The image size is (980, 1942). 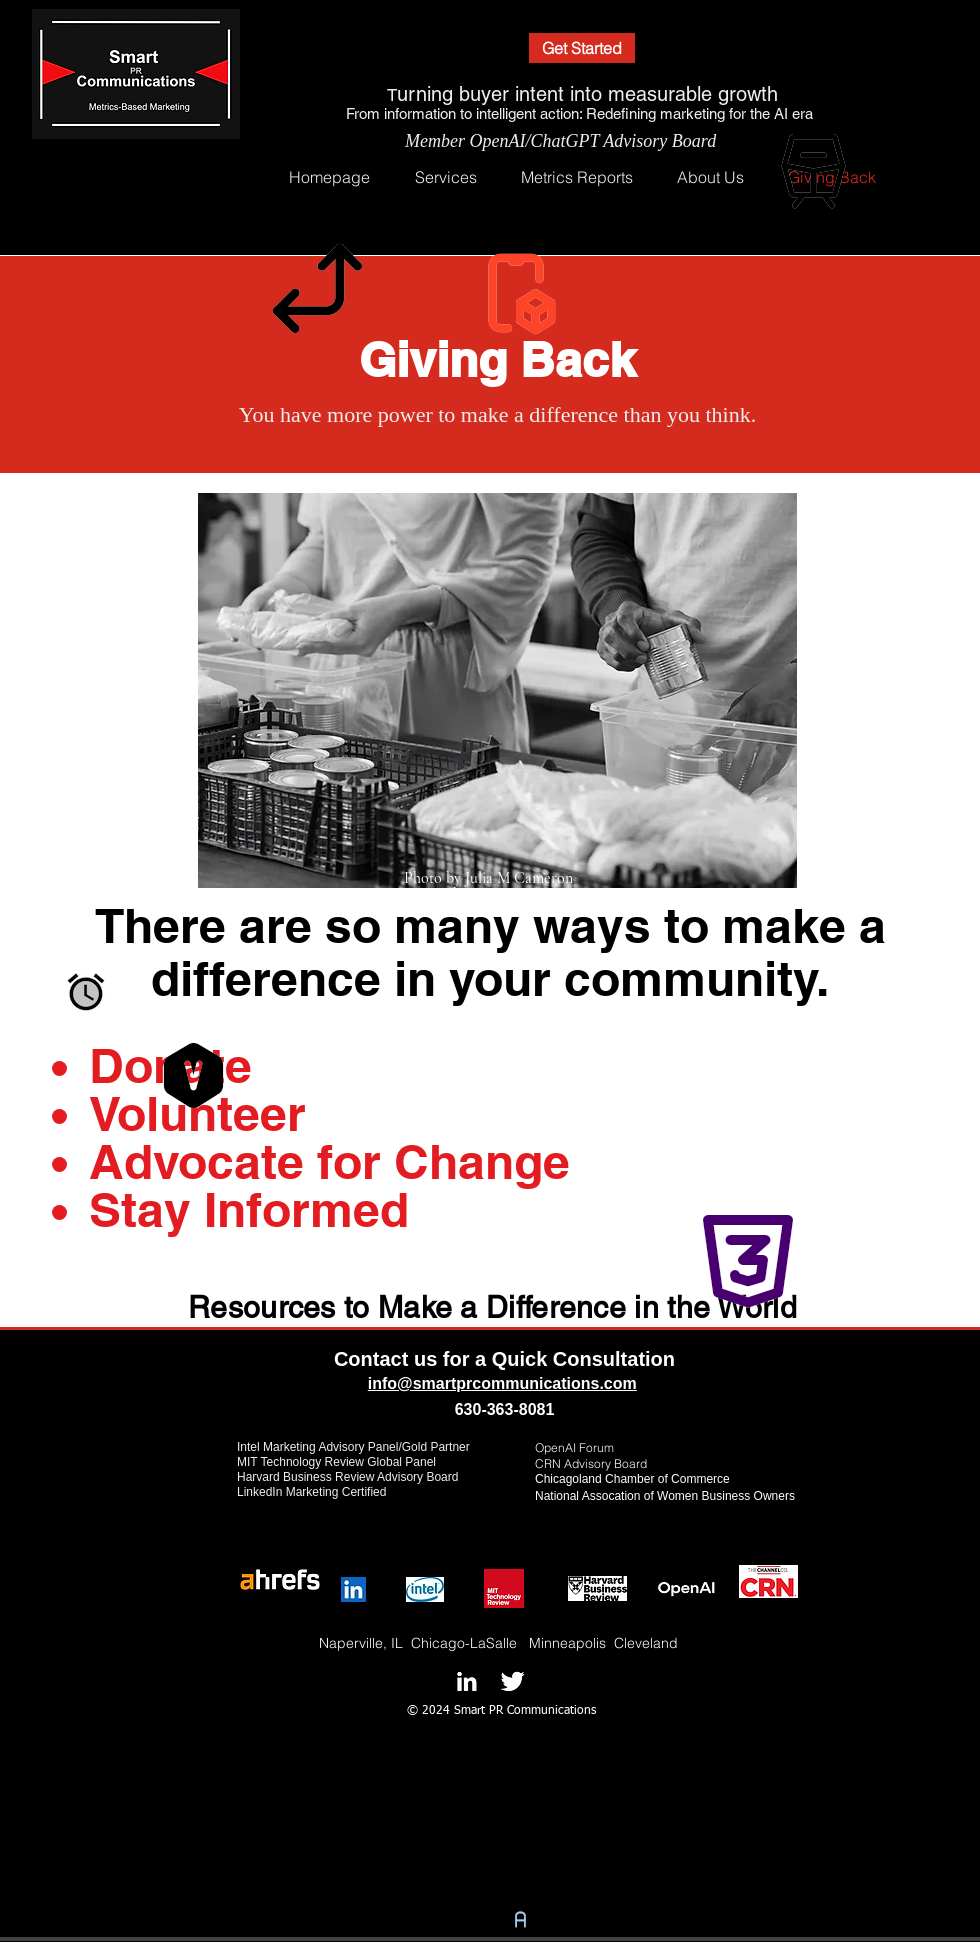 I want to click on indicates CSS3 styling or stylesheet functionality, so click(x=748, y=1260).